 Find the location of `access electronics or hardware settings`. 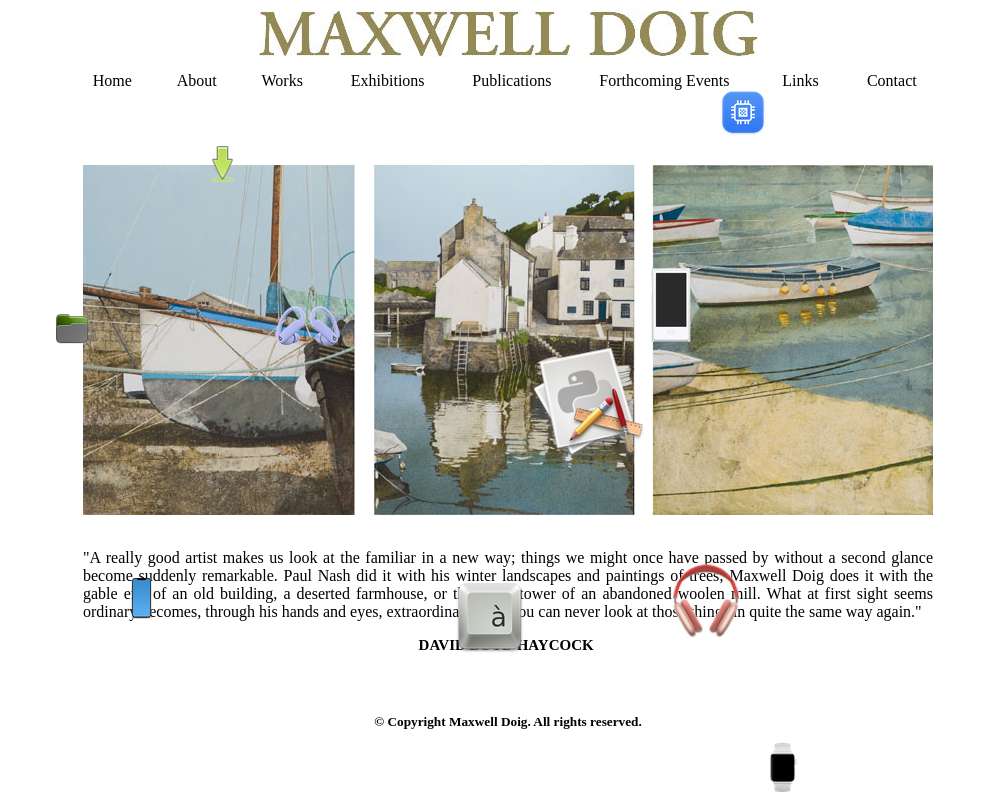

access electronics or hardware settings is located at coordinates (743, 113).